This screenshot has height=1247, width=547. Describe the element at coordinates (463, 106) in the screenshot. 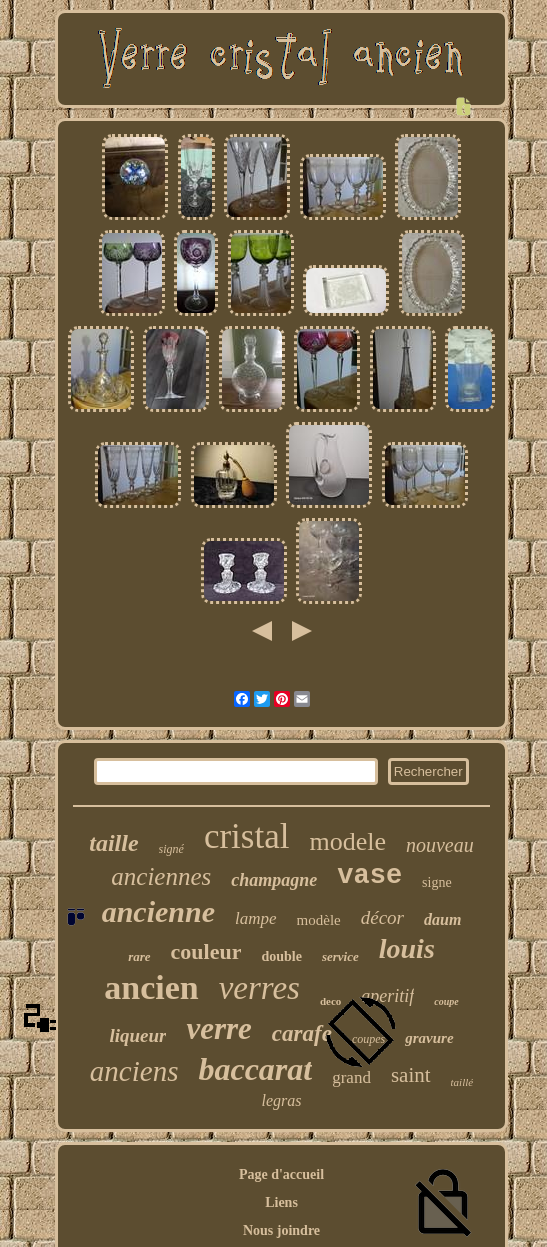

I see `view file details or properties` at that location.